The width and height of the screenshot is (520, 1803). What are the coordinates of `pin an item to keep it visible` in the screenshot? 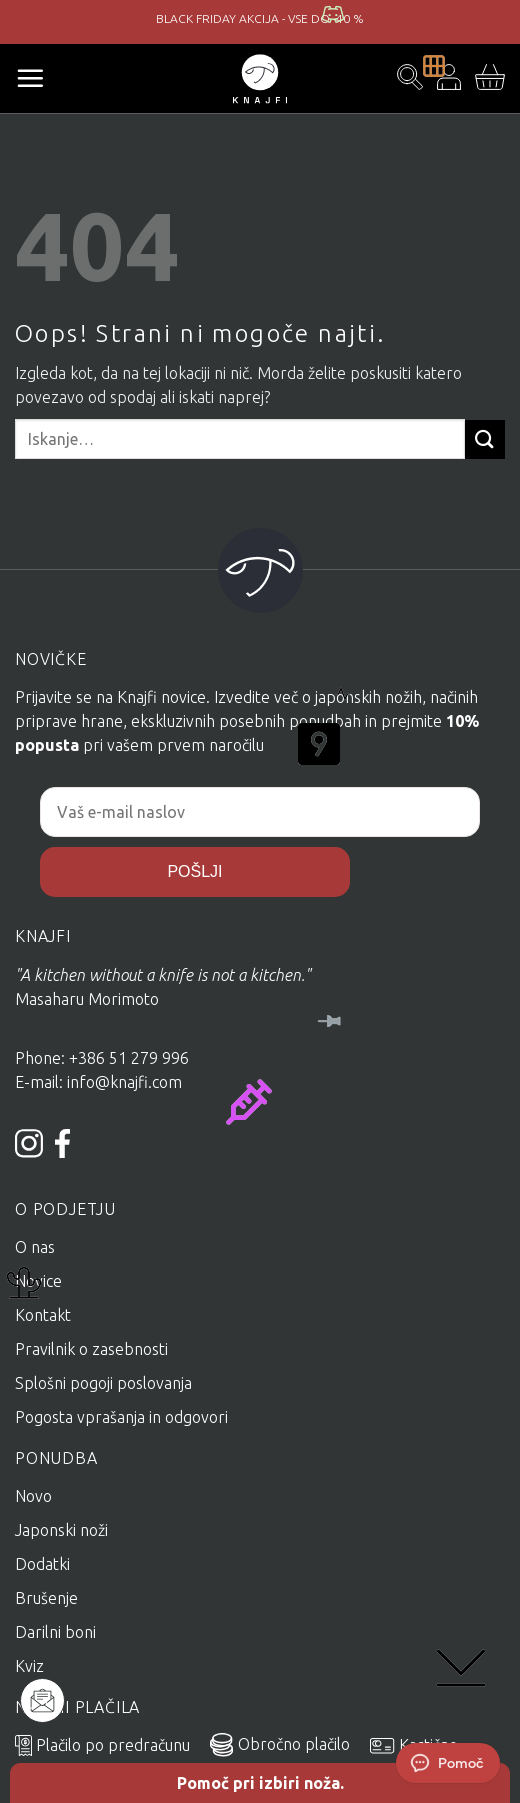 It's located at (329, 1022).